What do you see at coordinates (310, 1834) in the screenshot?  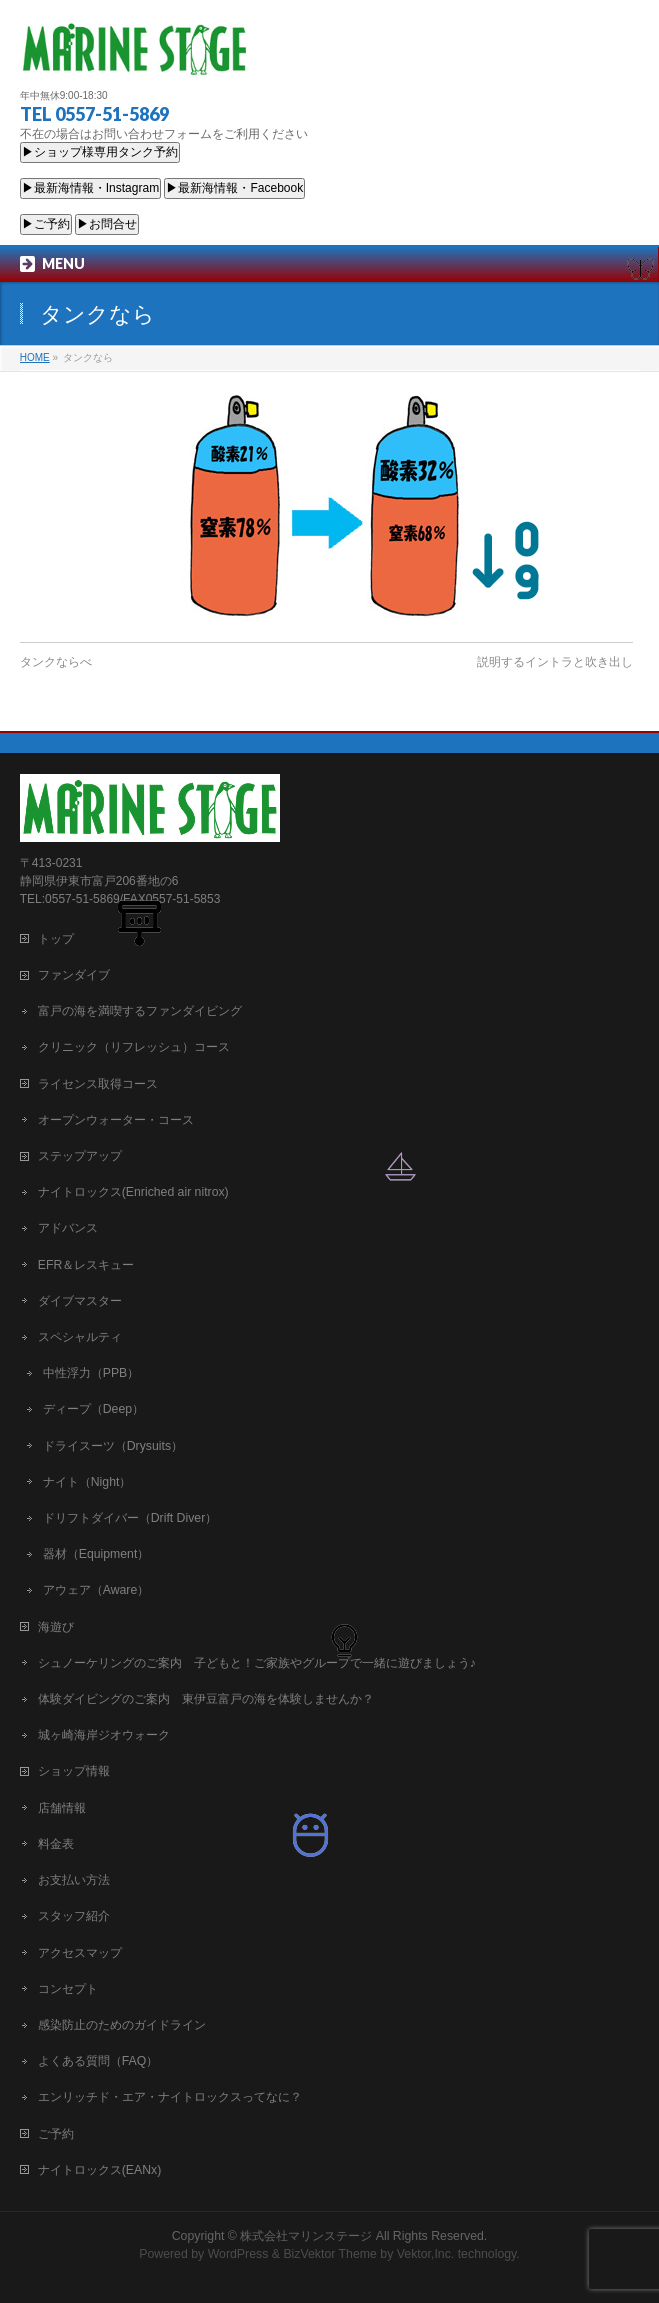 I see `android device or platform indicator` at bounding box center [310, 1834].